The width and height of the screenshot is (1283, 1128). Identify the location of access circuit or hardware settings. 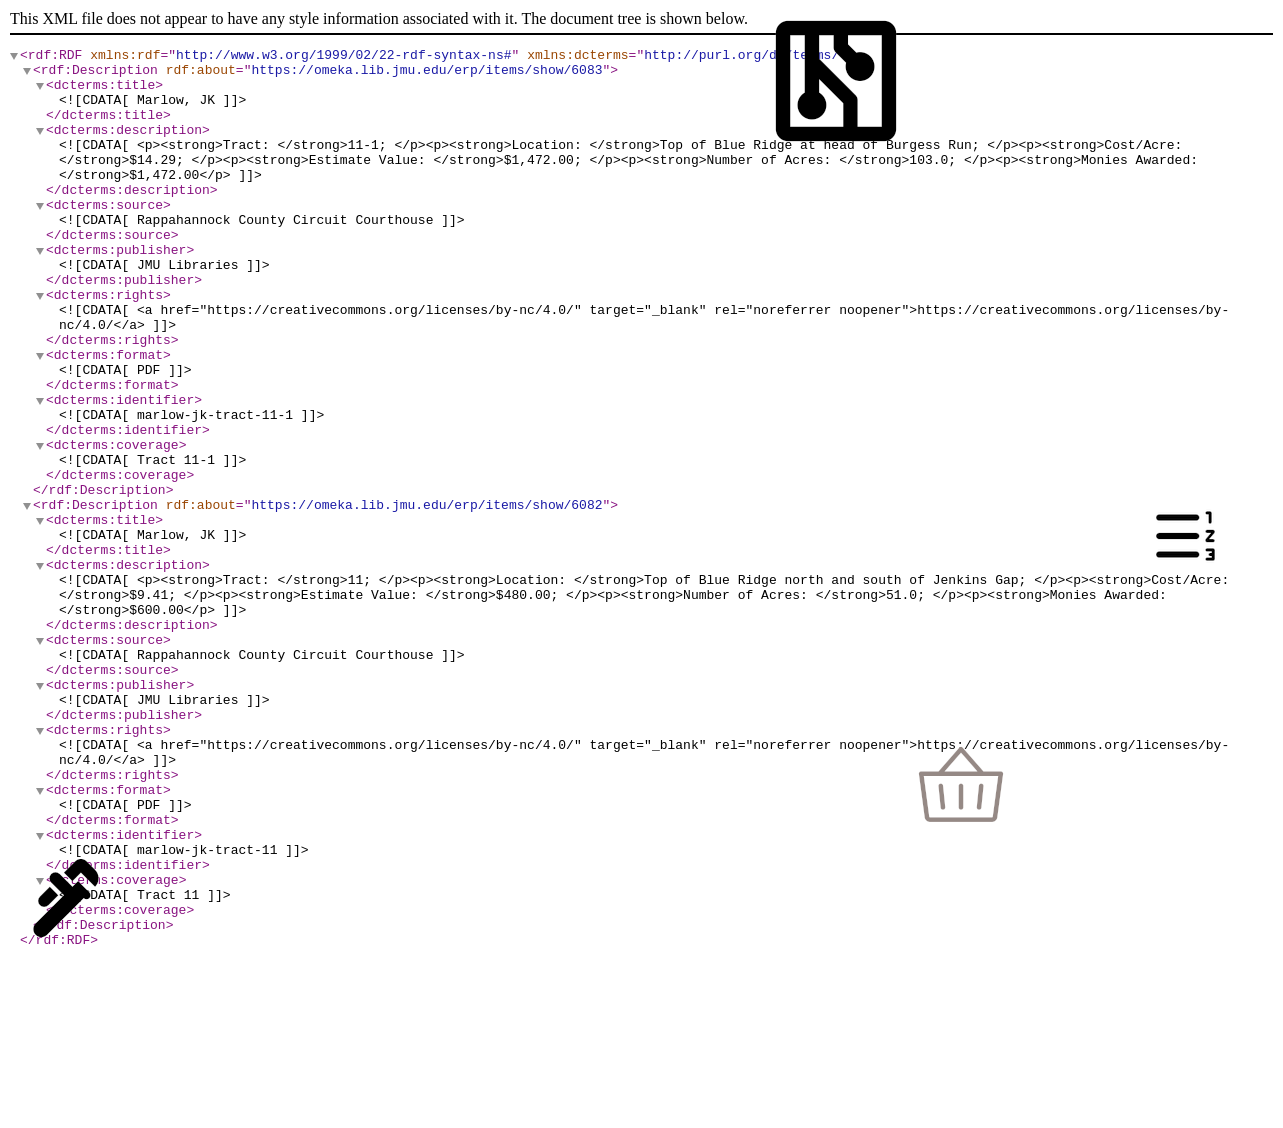
(836, 81).